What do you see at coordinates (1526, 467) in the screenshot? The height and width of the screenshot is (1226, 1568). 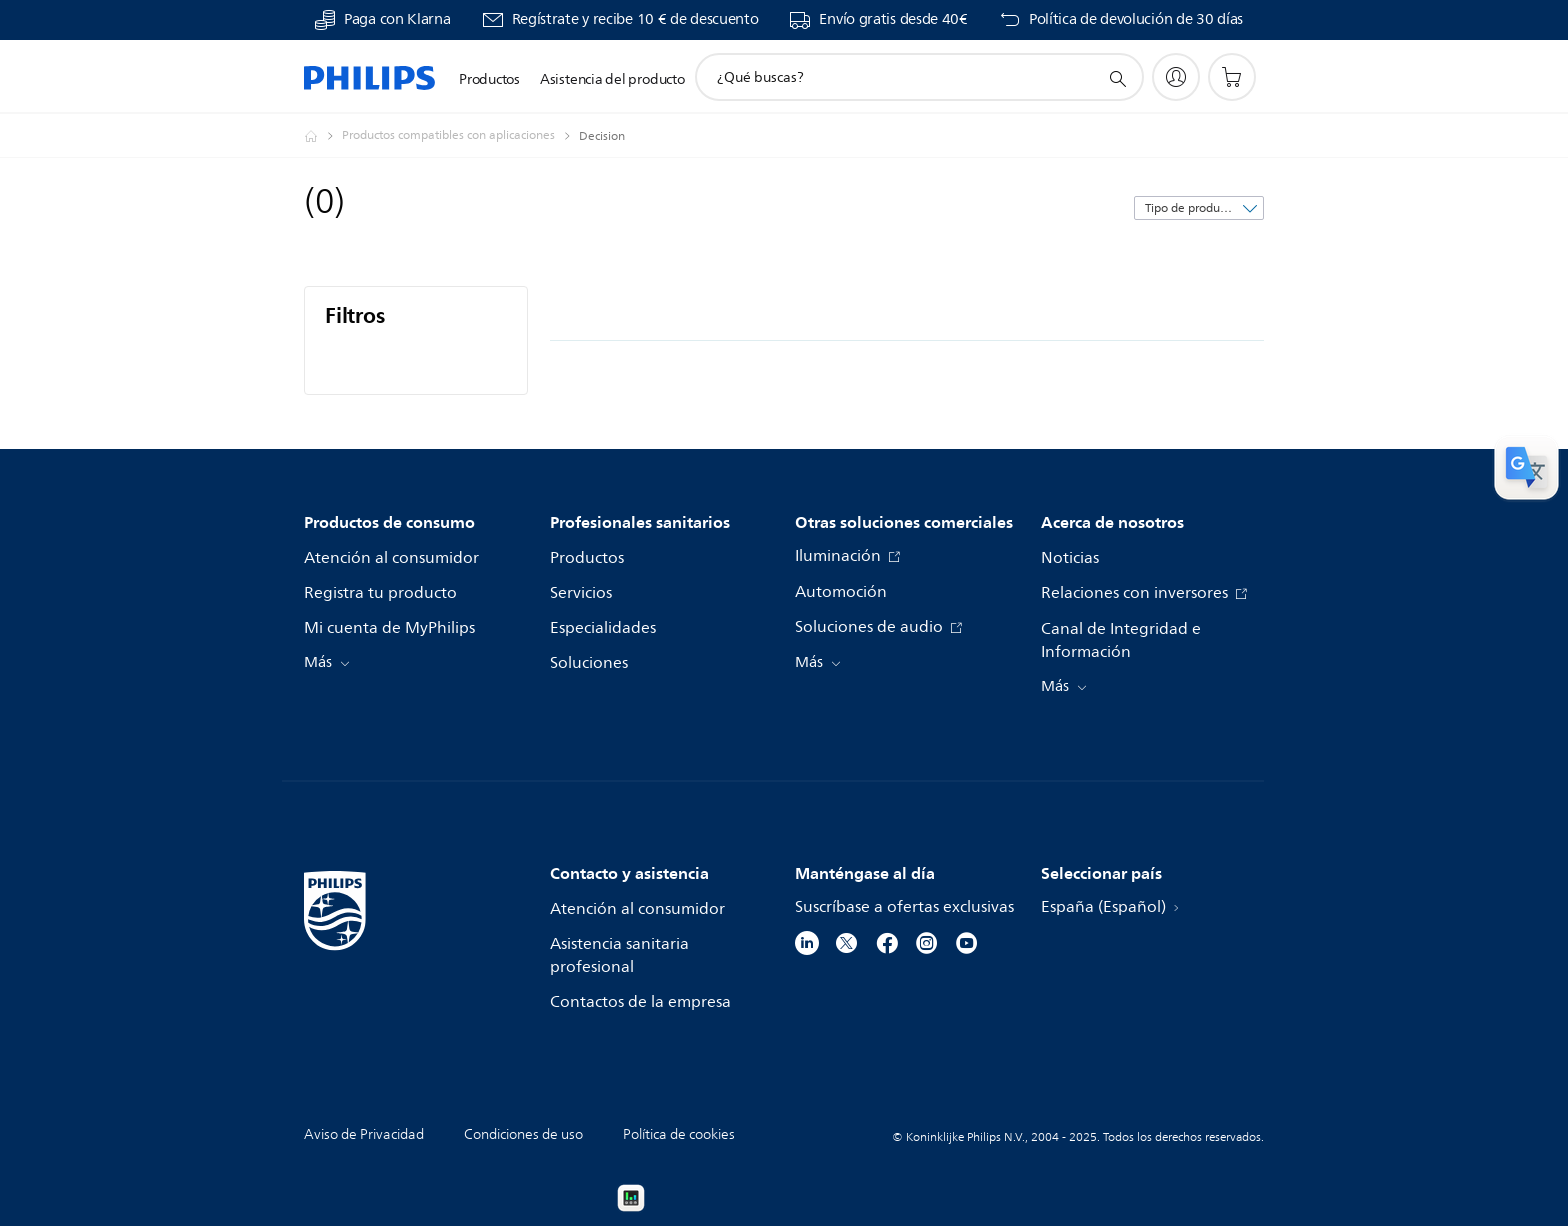 I see `open google translate app` at bounding box center [1526, 467].